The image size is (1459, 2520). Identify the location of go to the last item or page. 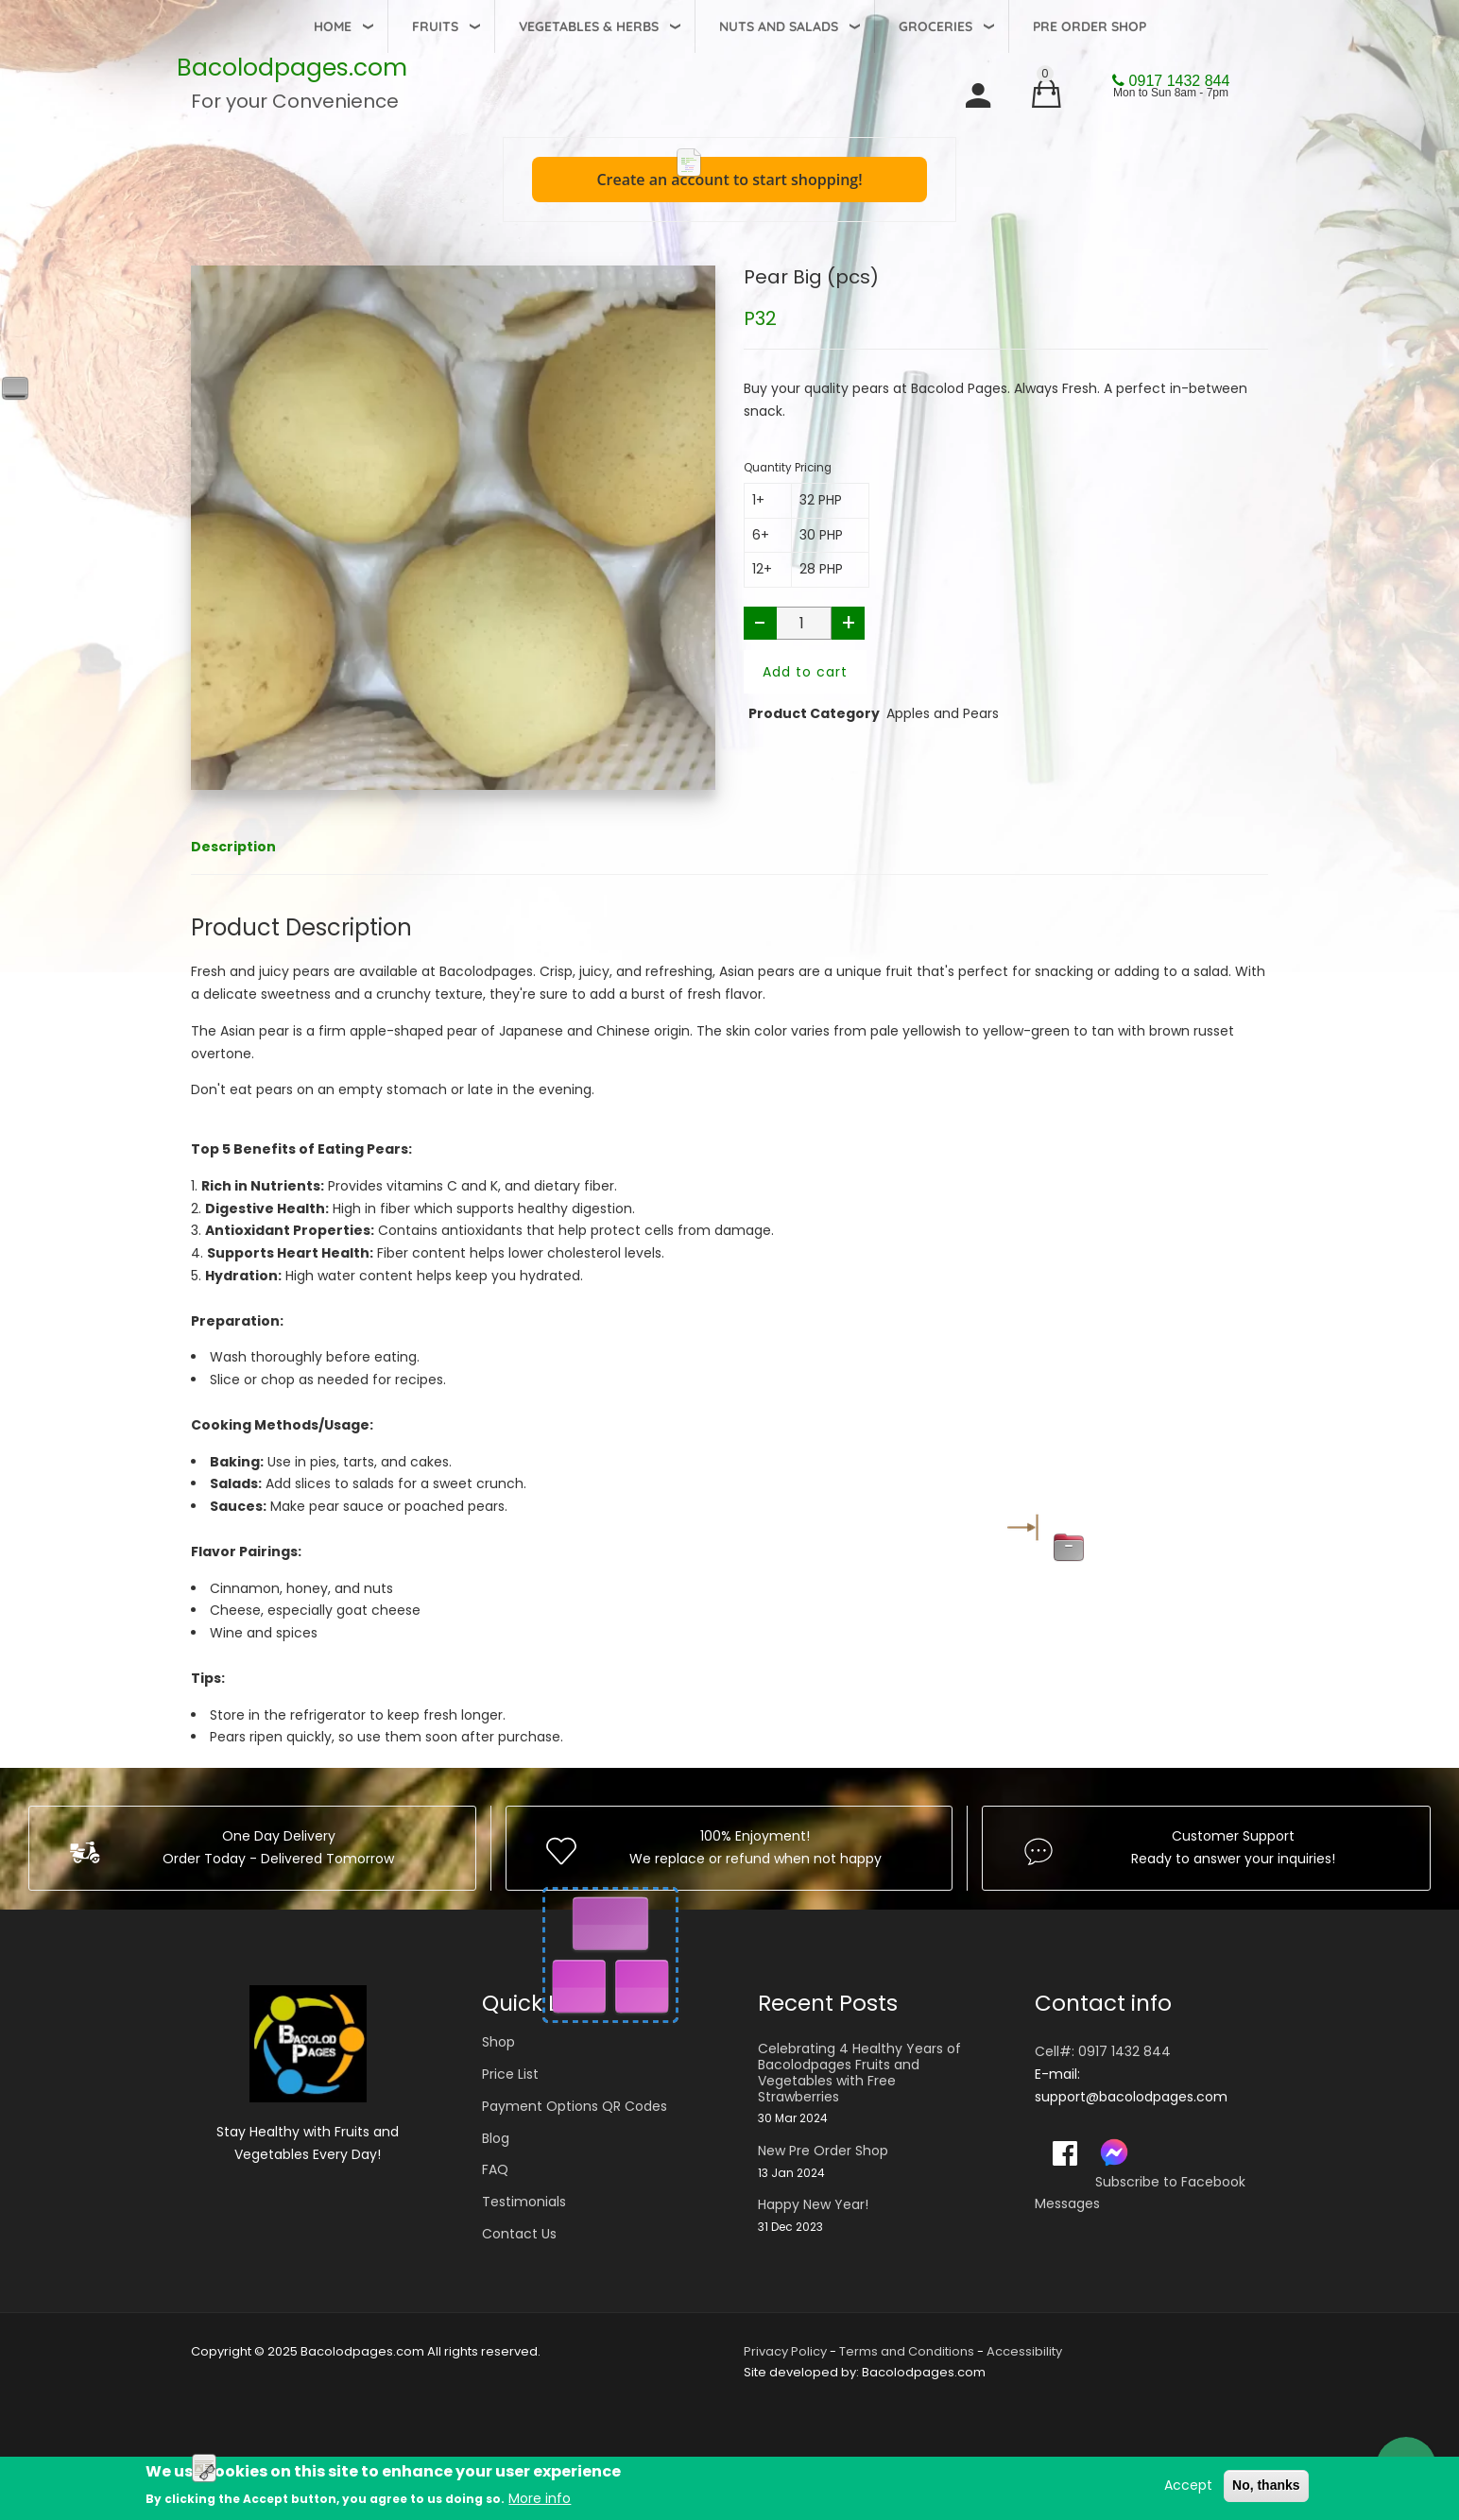
(1022, 1527).